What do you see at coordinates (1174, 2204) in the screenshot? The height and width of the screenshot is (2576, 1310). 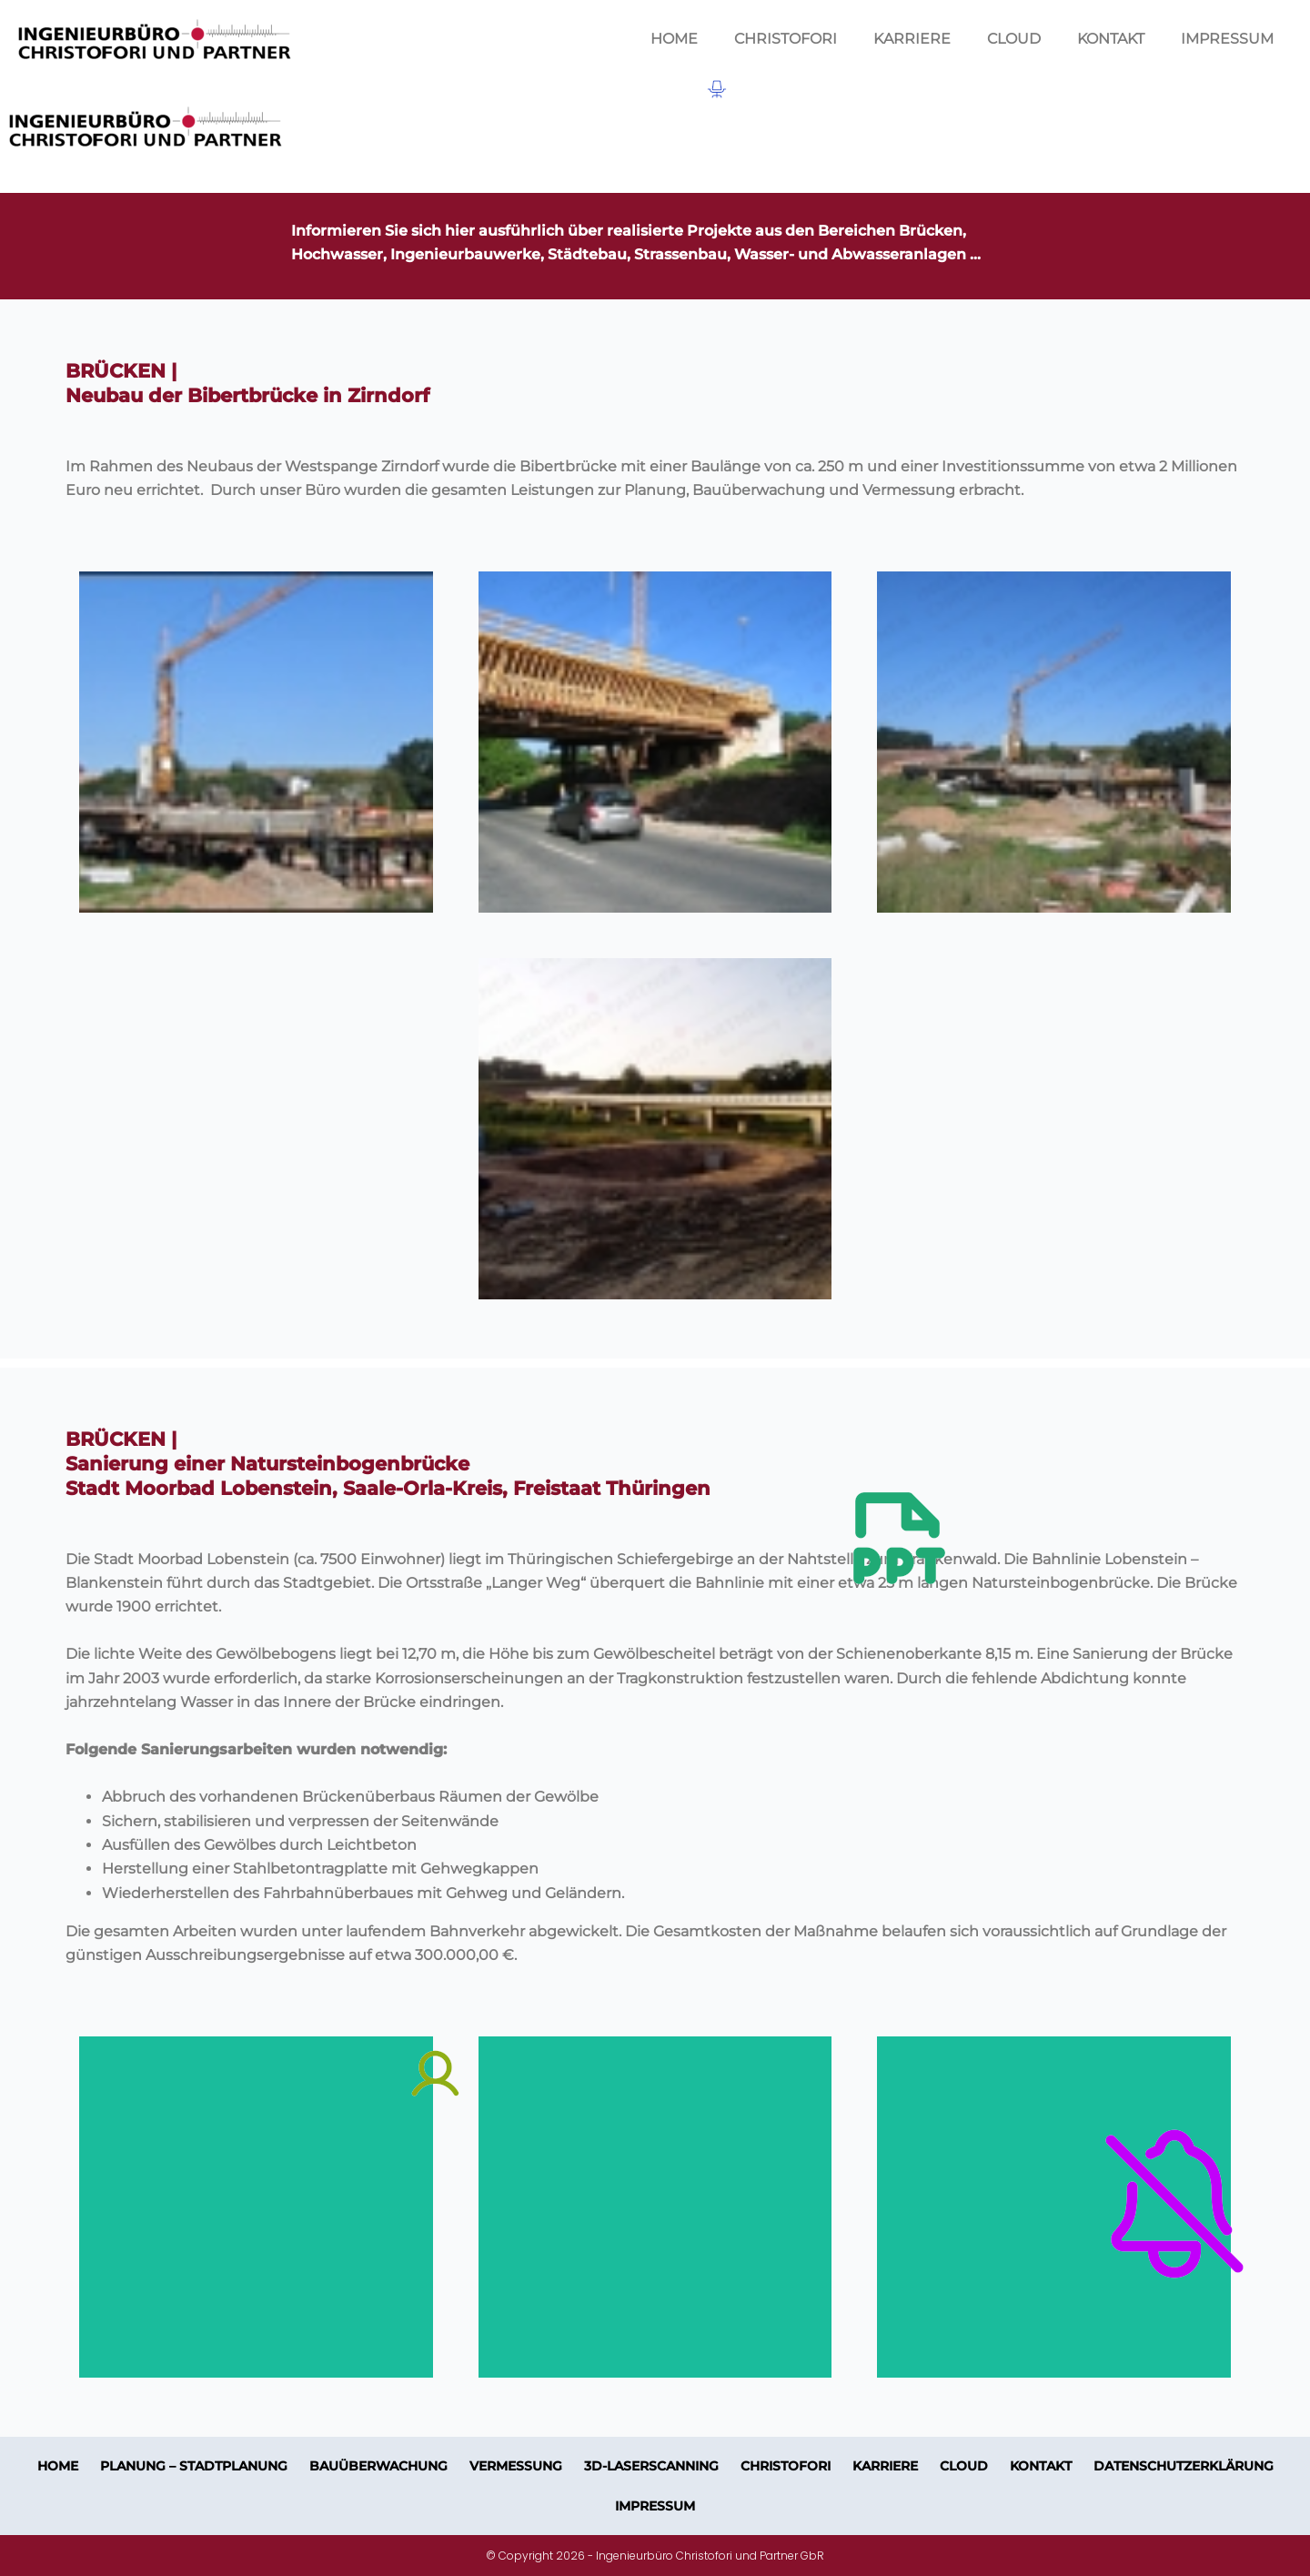 I see `mute or disable notifications` at bounding box center [1174, 2204].